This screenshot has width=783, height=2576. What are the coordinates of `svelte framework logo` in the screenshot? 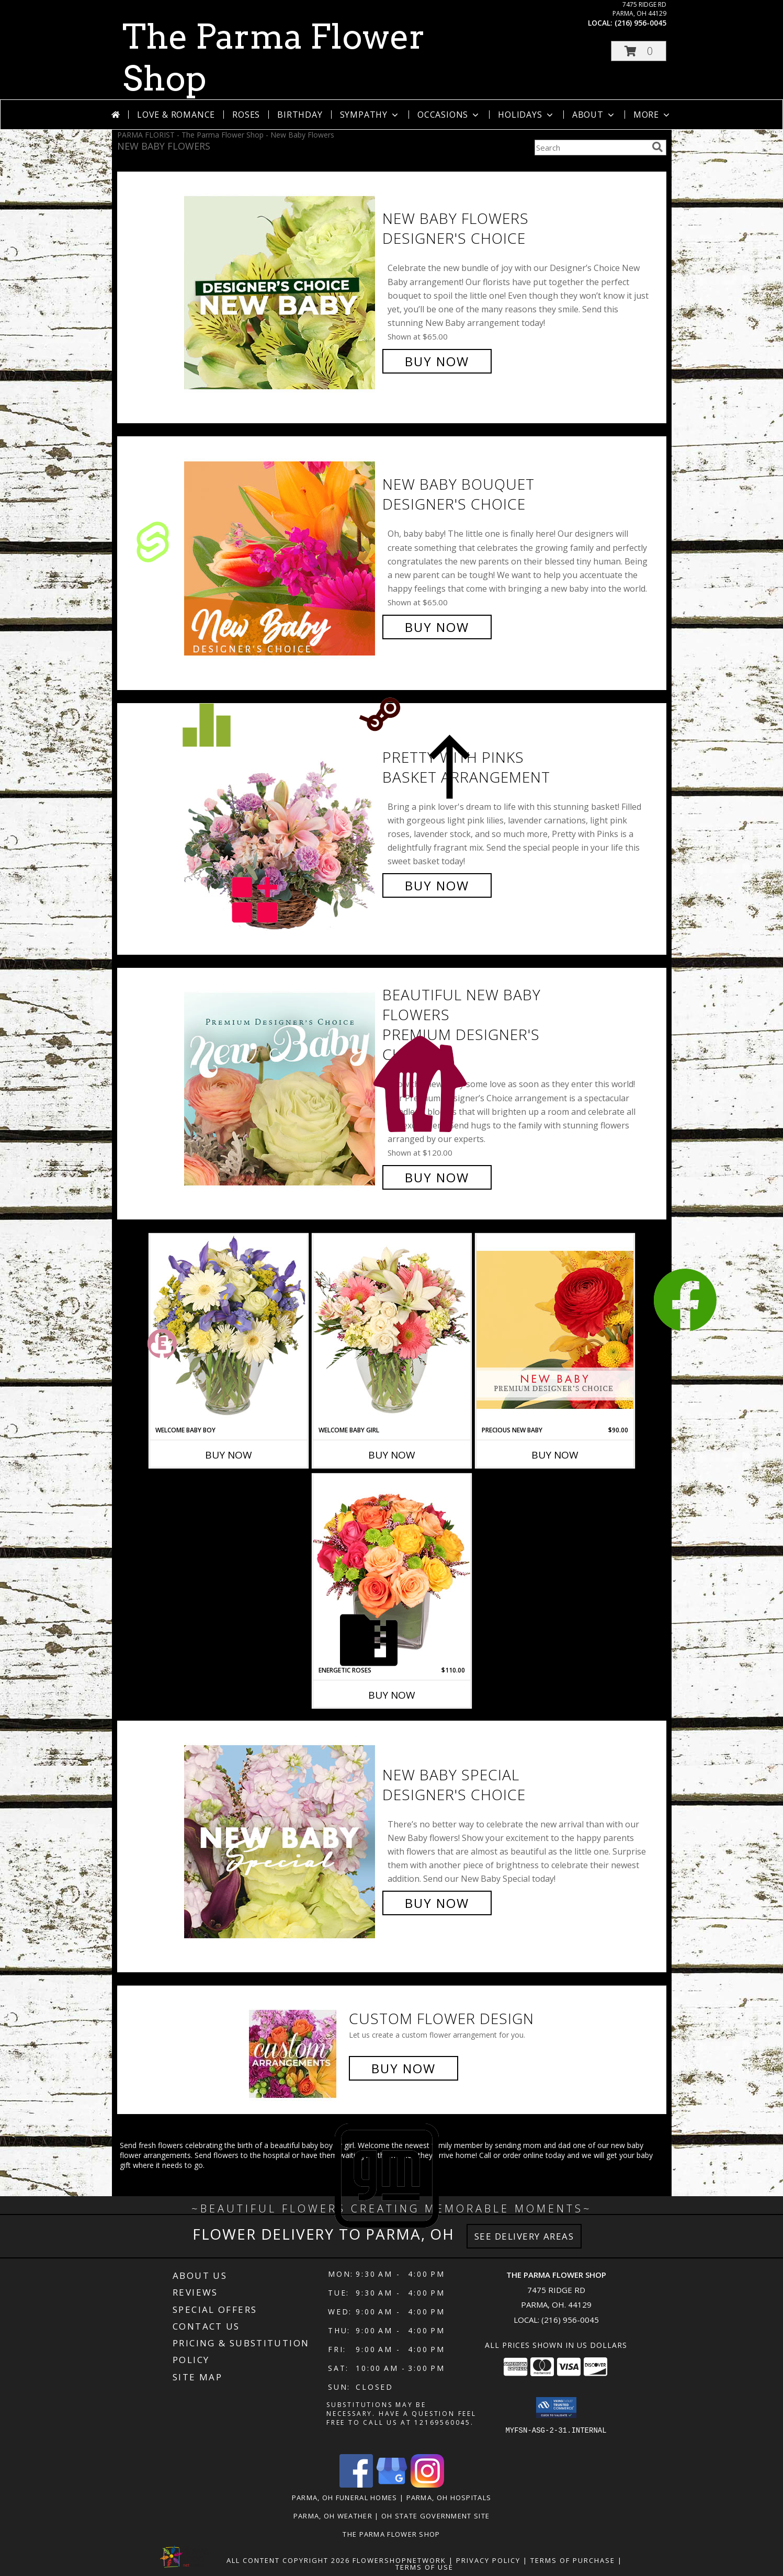 It's located at (153, 542).